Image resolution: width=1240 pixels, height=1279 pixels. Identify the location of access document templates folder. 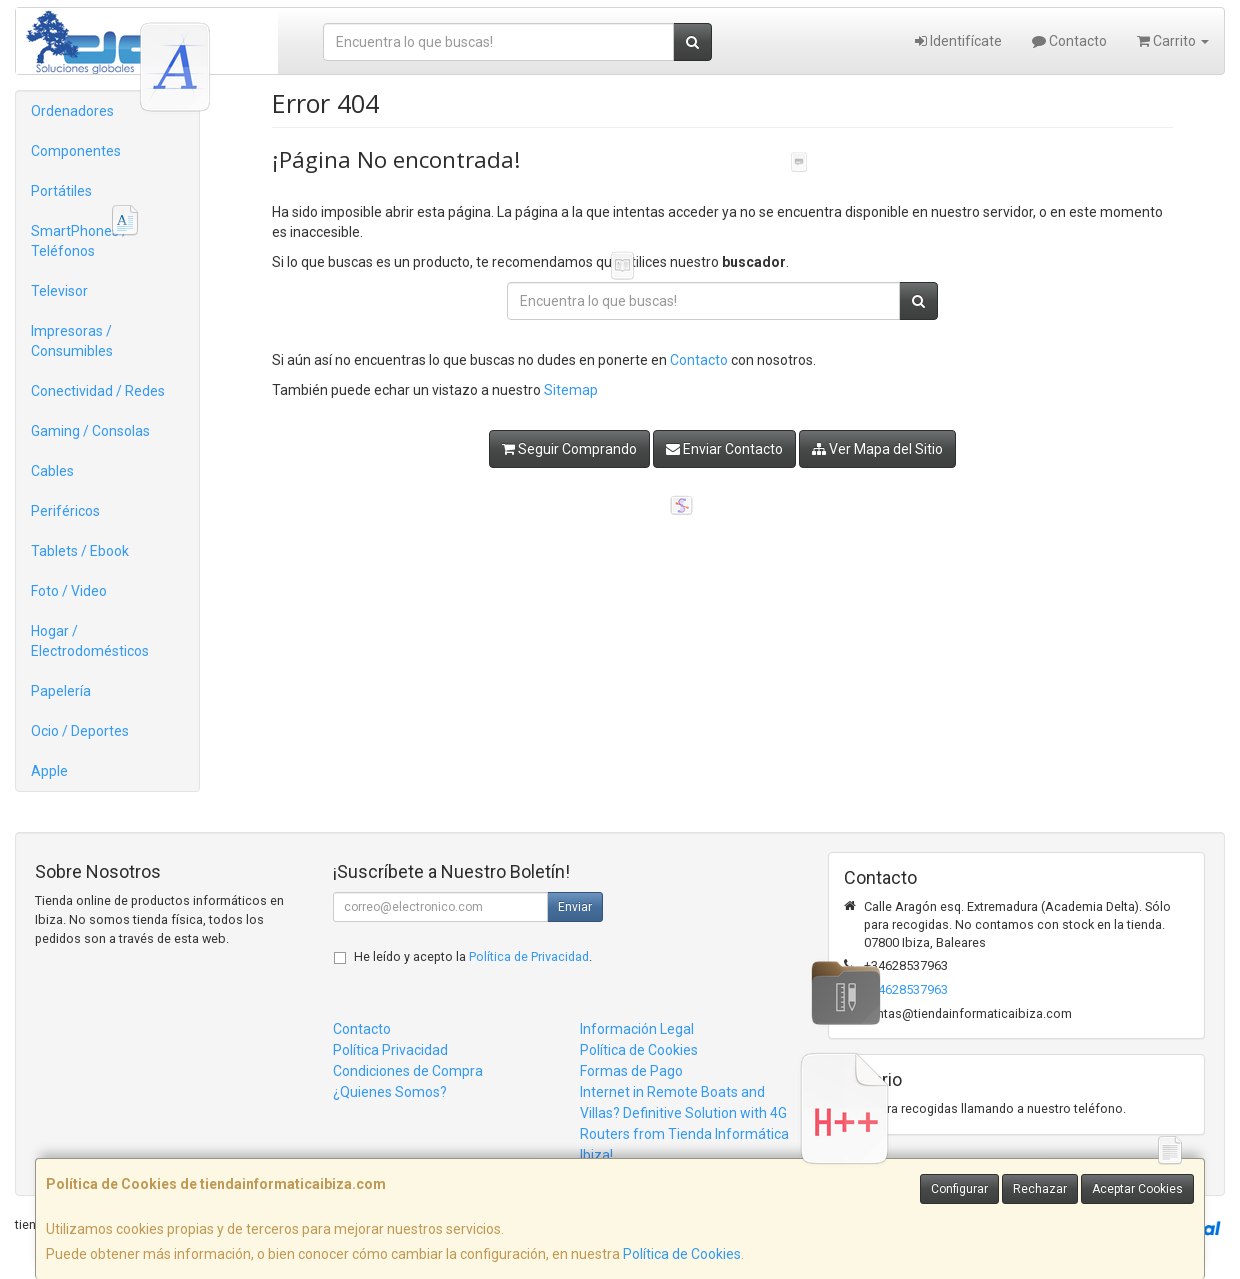
(846, 993).